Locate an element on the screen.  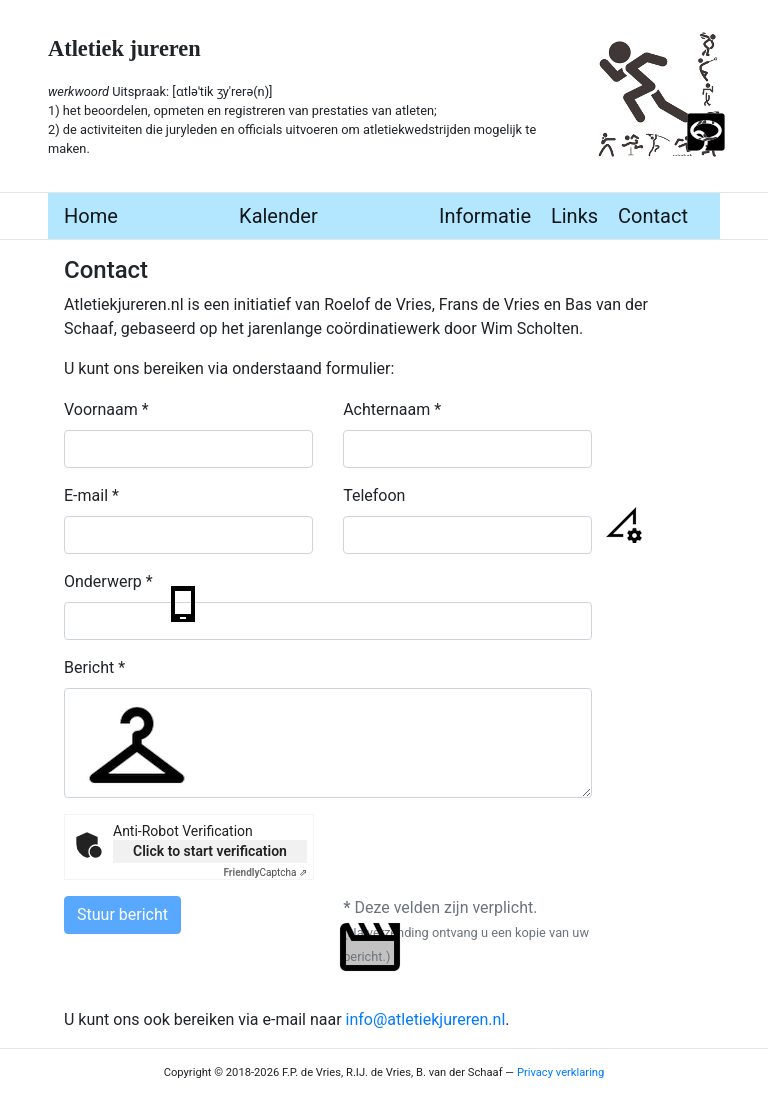
indicates android device or mobile phone is located at coordinates (183, 604).